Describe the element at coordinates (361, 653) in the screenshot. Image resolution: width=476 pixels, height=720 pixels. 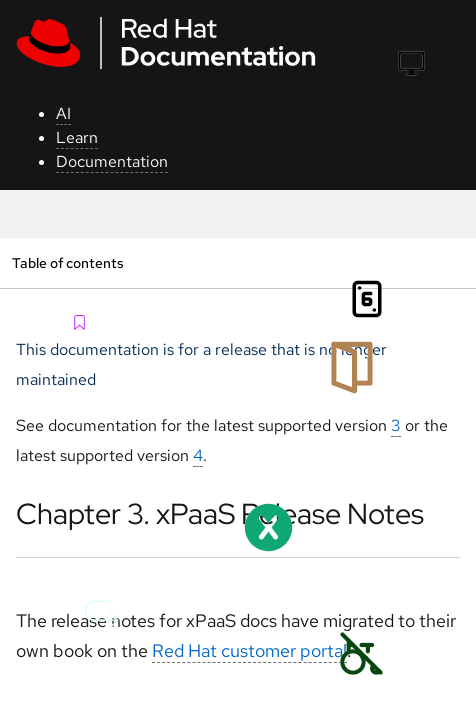
I see `indicates wheelchair accessibility is unavailable` at that location.